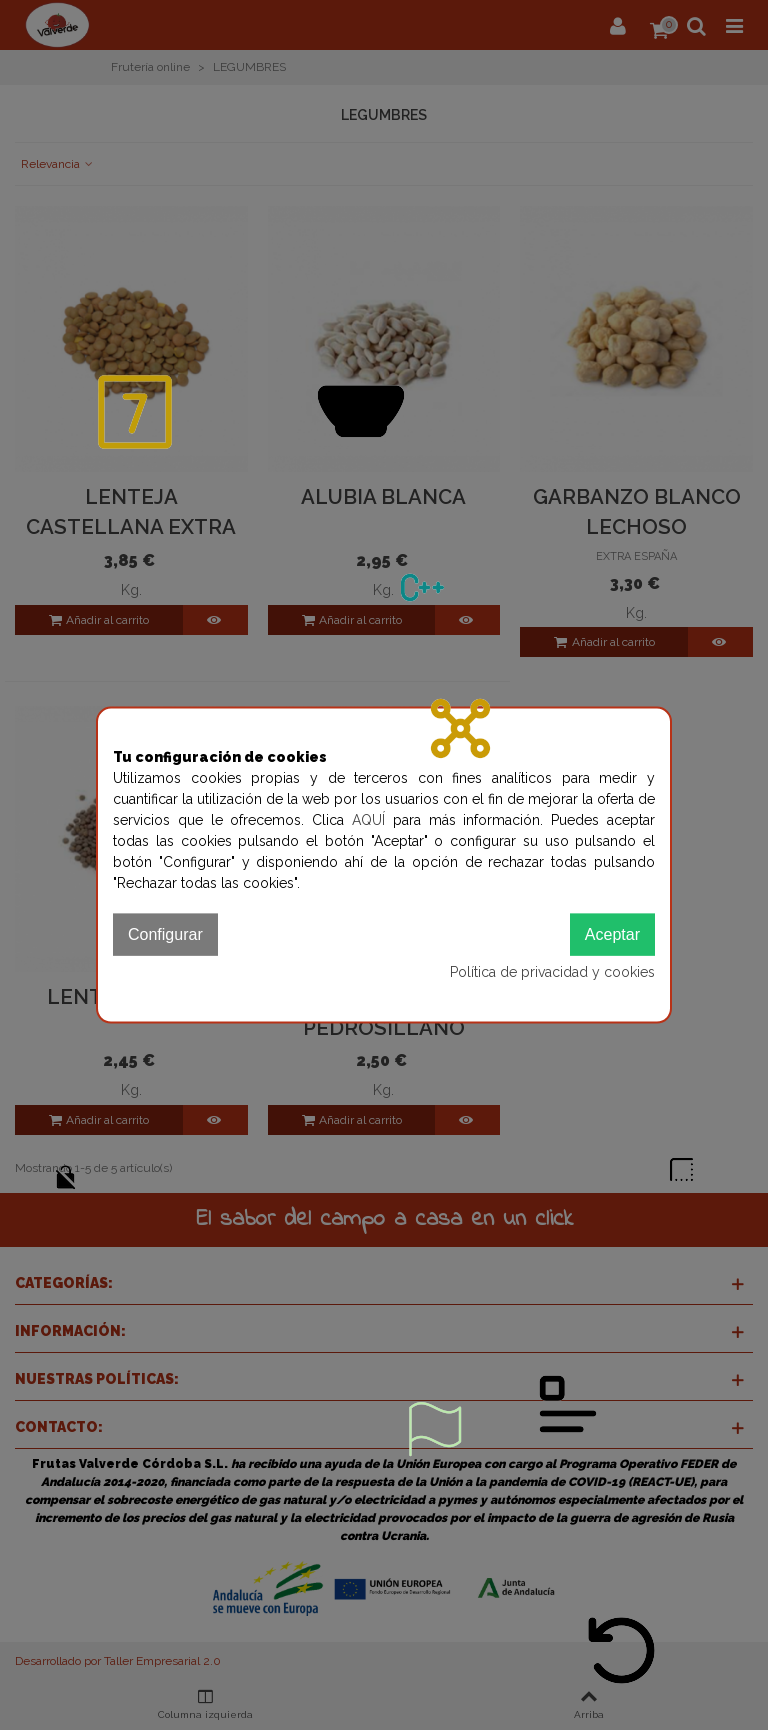  I want to click on select or input the number seven, so click(135, 412).